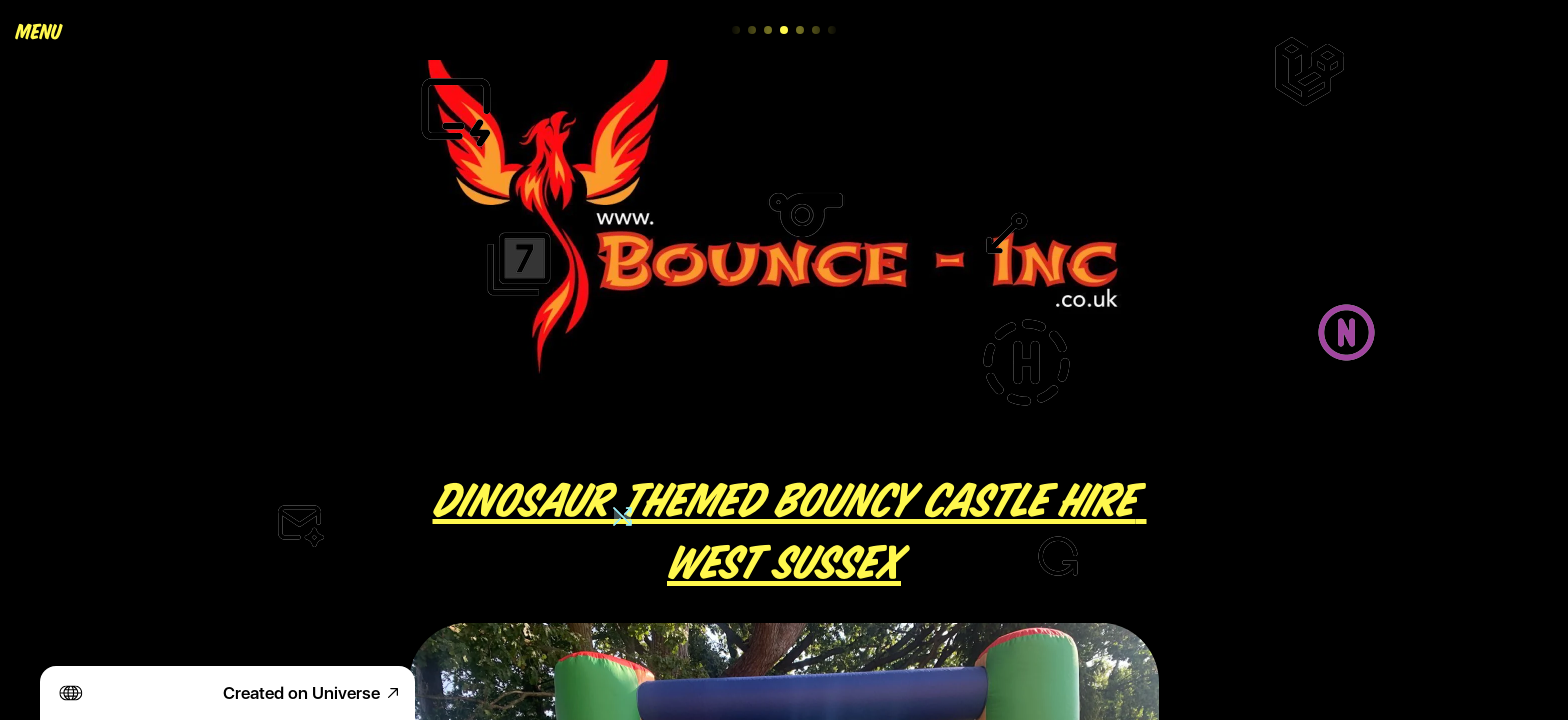 The width and height of the screenshot is (1568, 720). Describe the element at coordinates (622, 516) in the screenshot. I see `shuffle or randomize playback order` at that location.